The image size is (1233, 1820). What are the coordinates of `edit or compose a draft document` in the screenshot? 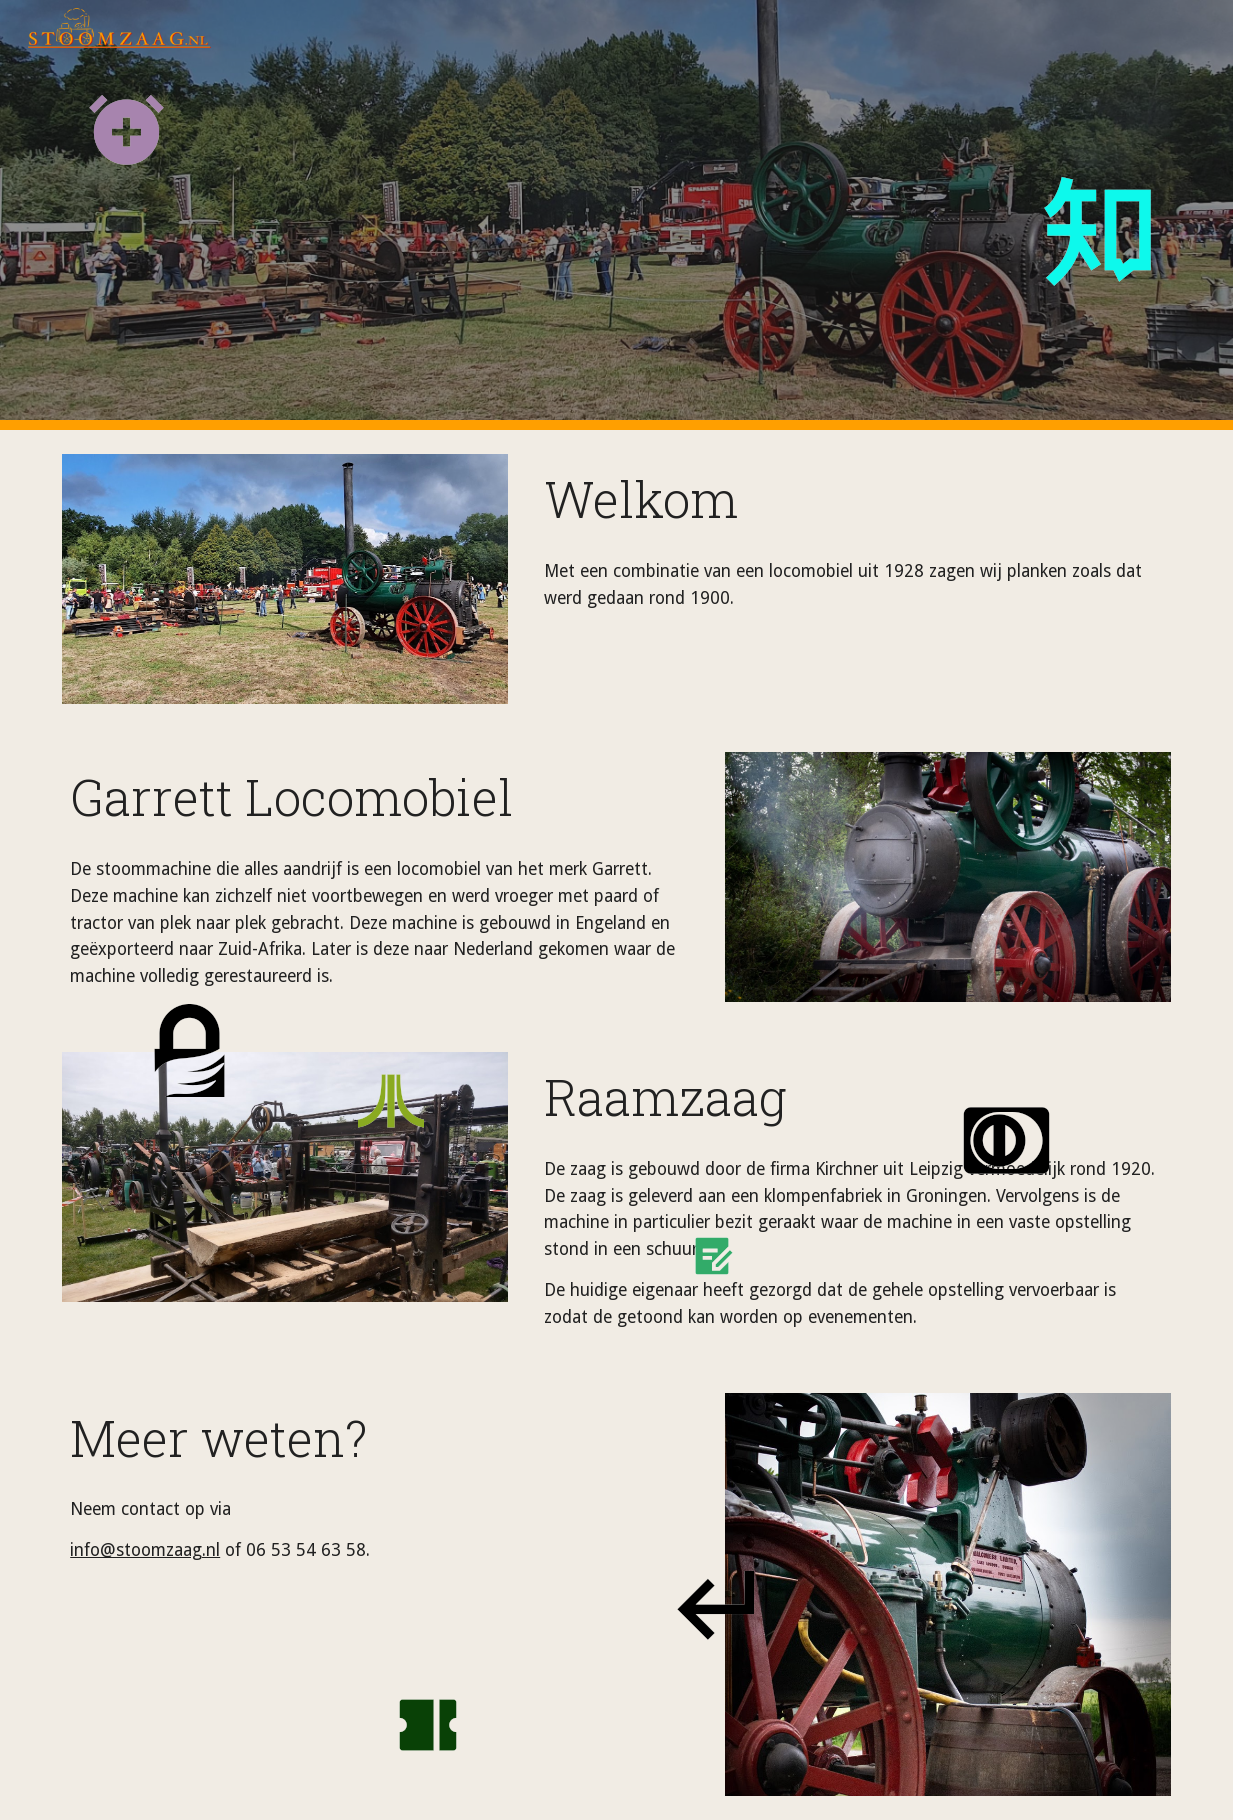 It's located at (712, 1256).